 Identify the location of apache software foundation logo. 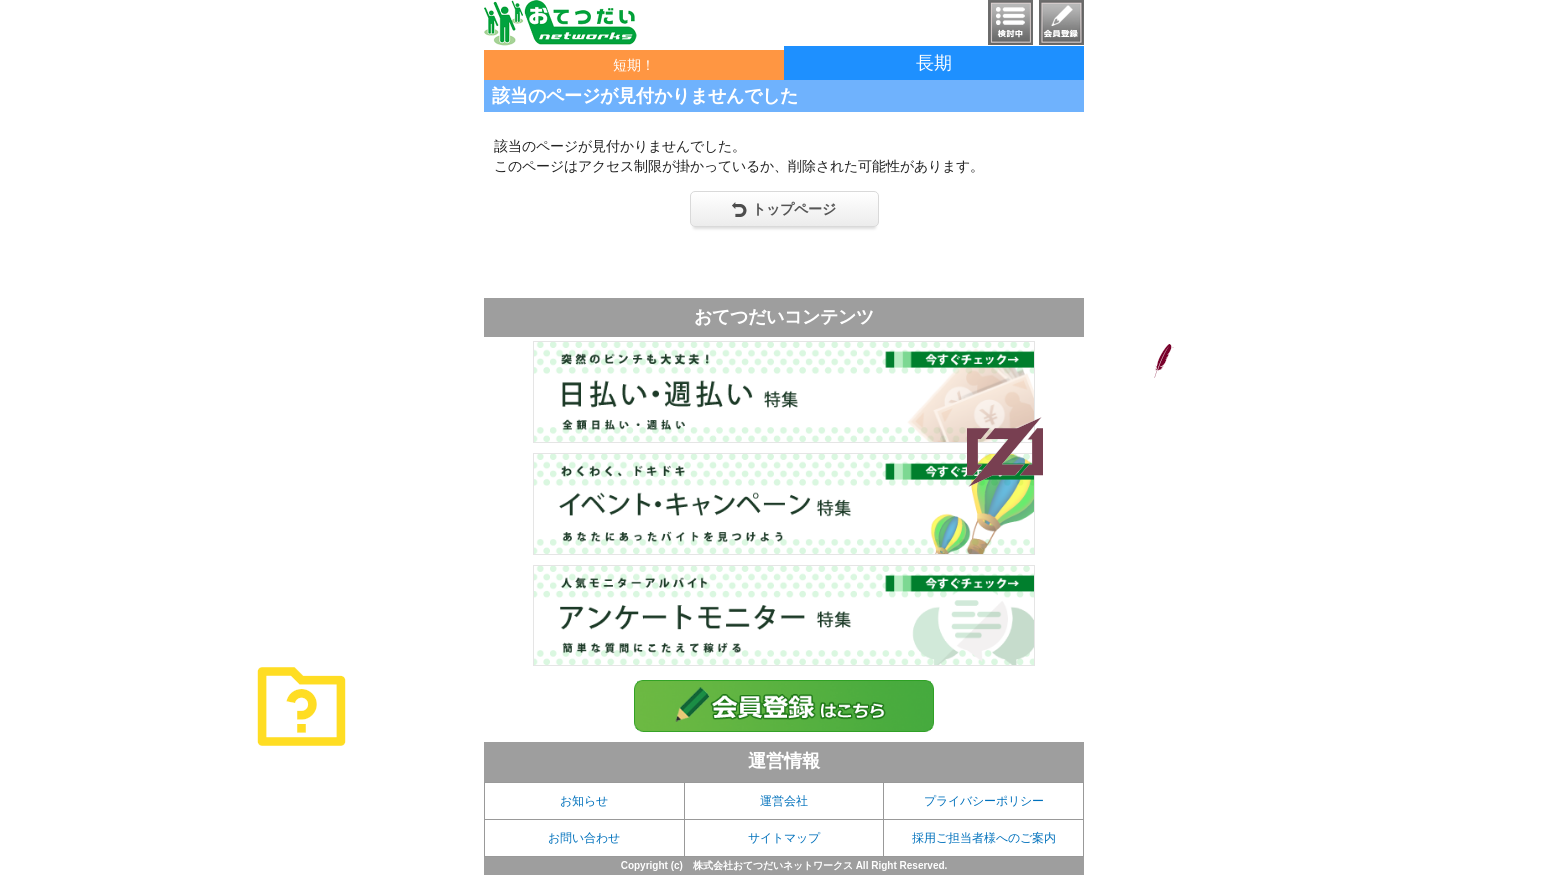
(1164, 361).